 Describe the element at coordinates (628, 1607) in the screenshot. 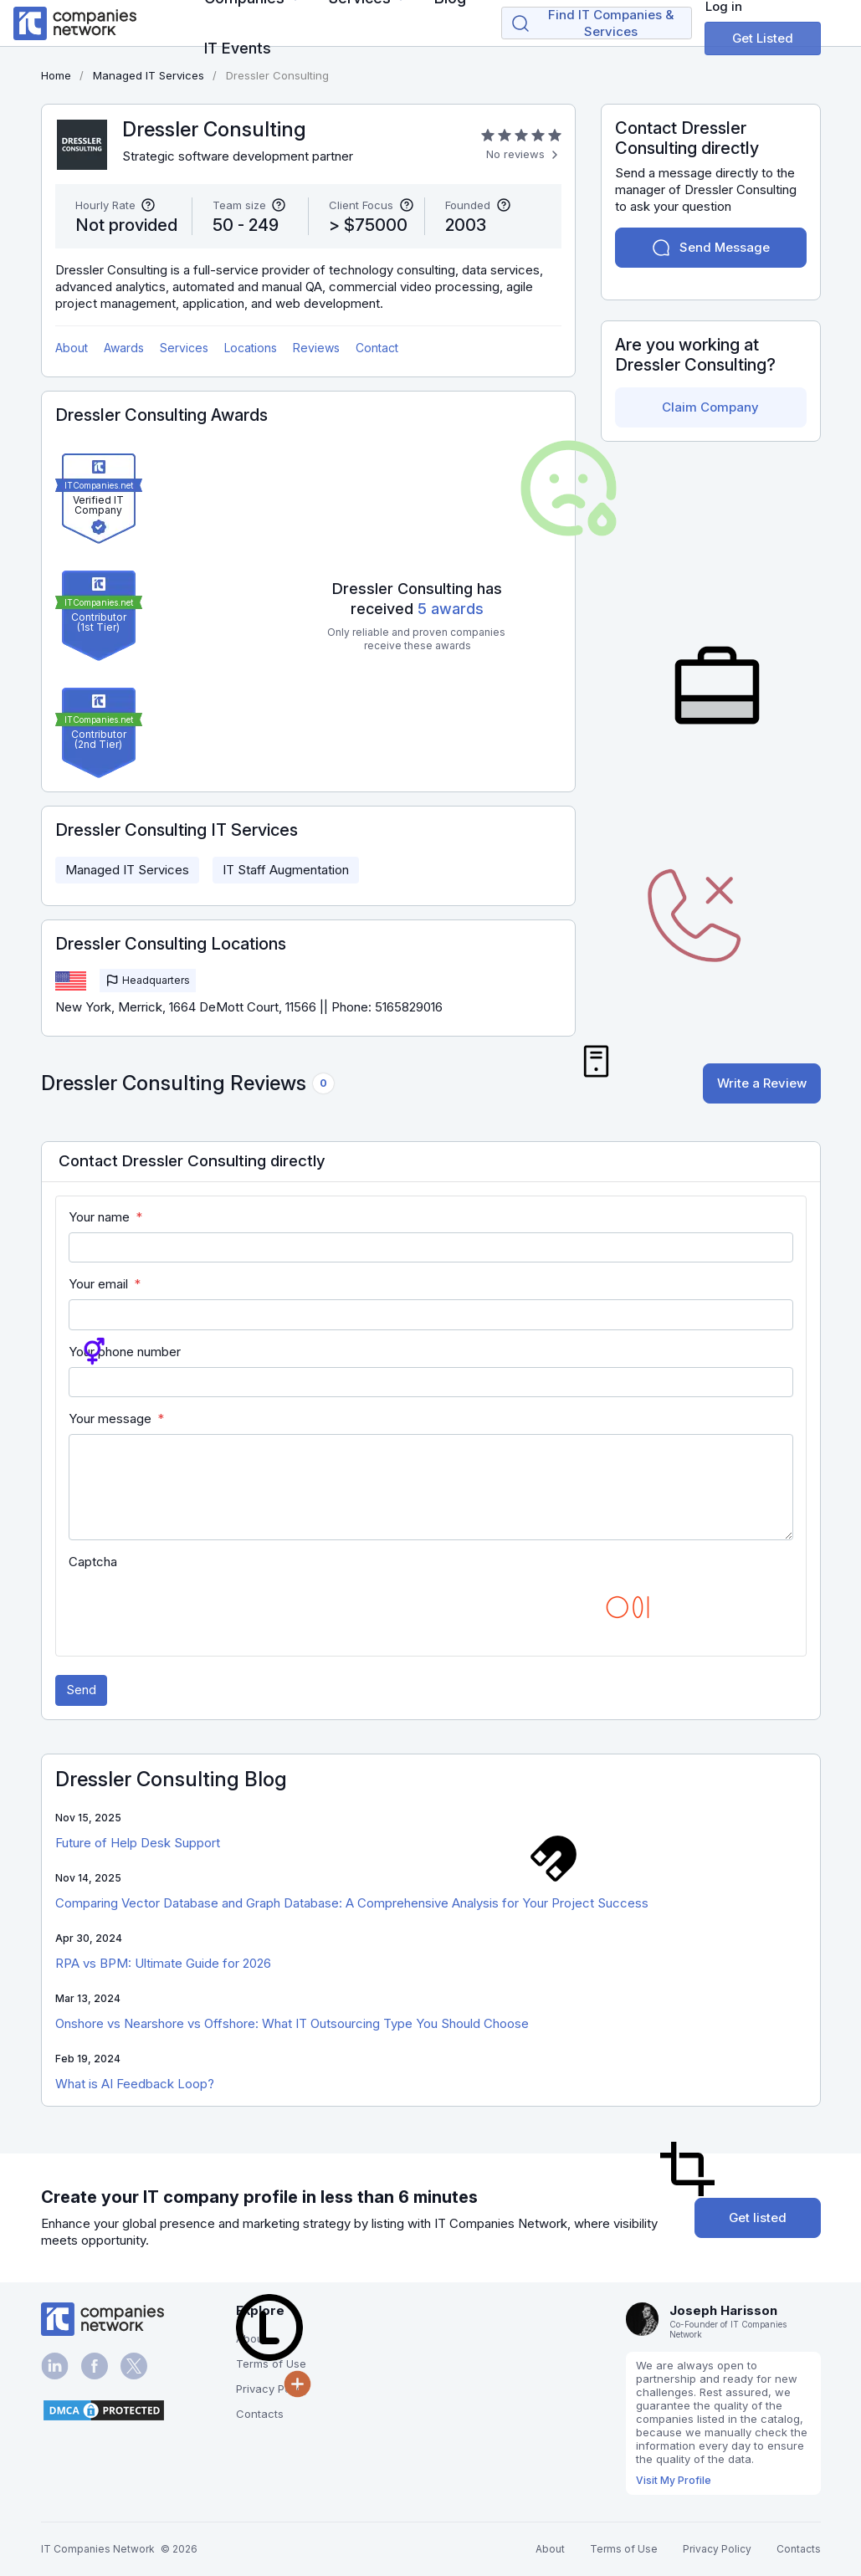

I see `open article on Medium` at that location.